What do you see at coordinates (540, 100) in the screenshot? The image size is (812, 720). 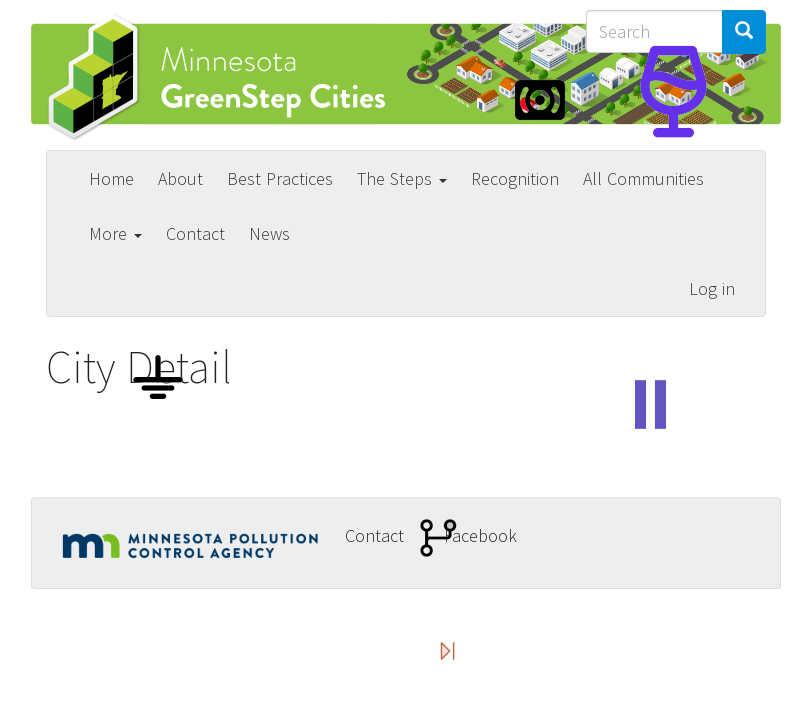 I see `enable surround sound audio output` at bounding box center [540, 100].